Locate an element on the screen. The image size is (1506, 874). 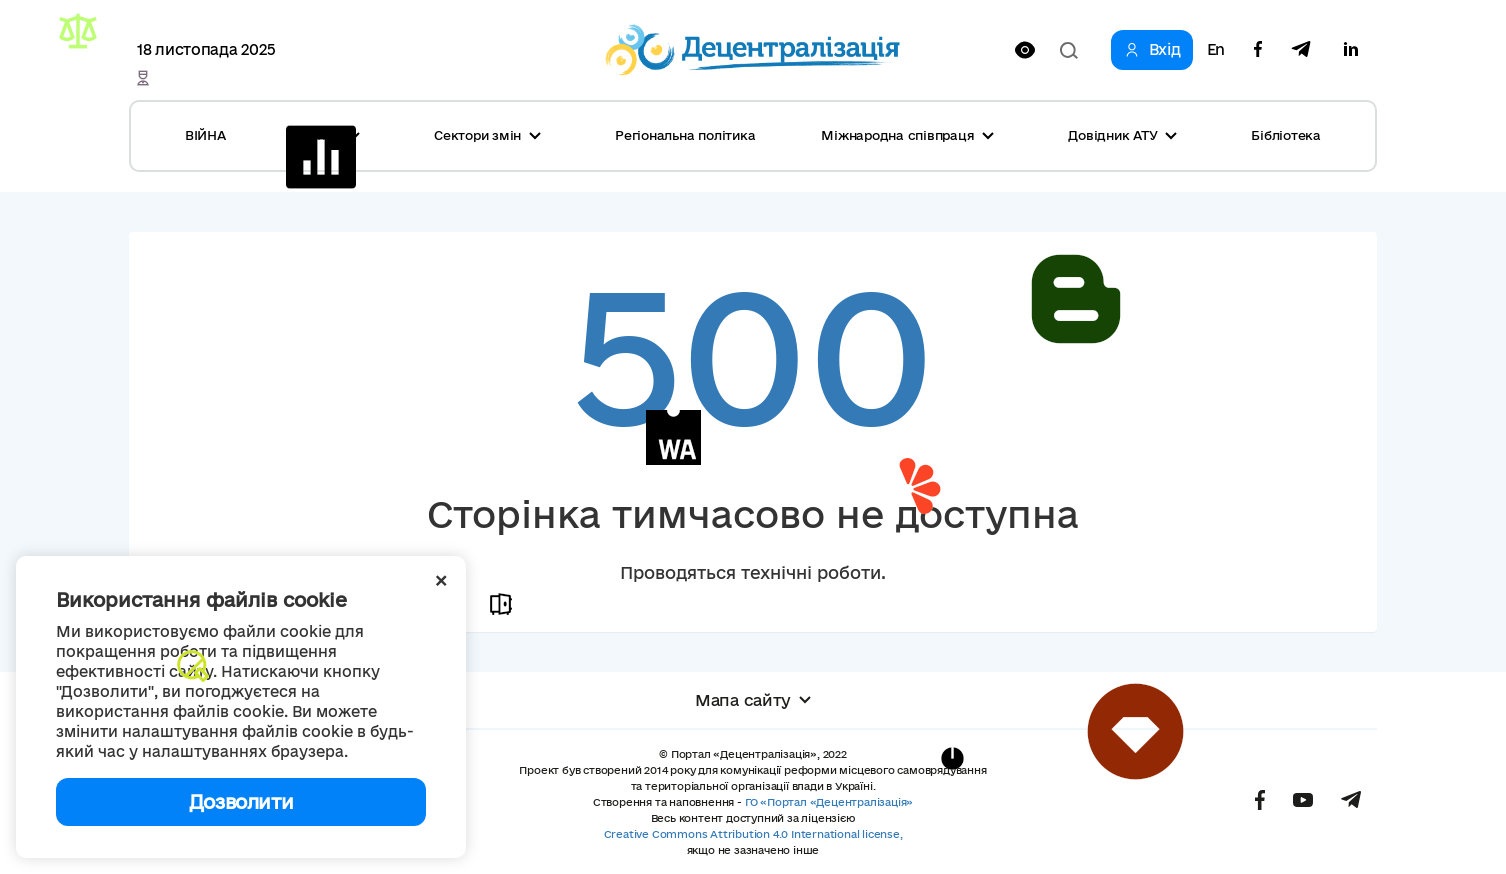
copper cryptocurrency logo is located at coordinates (1135, 731).